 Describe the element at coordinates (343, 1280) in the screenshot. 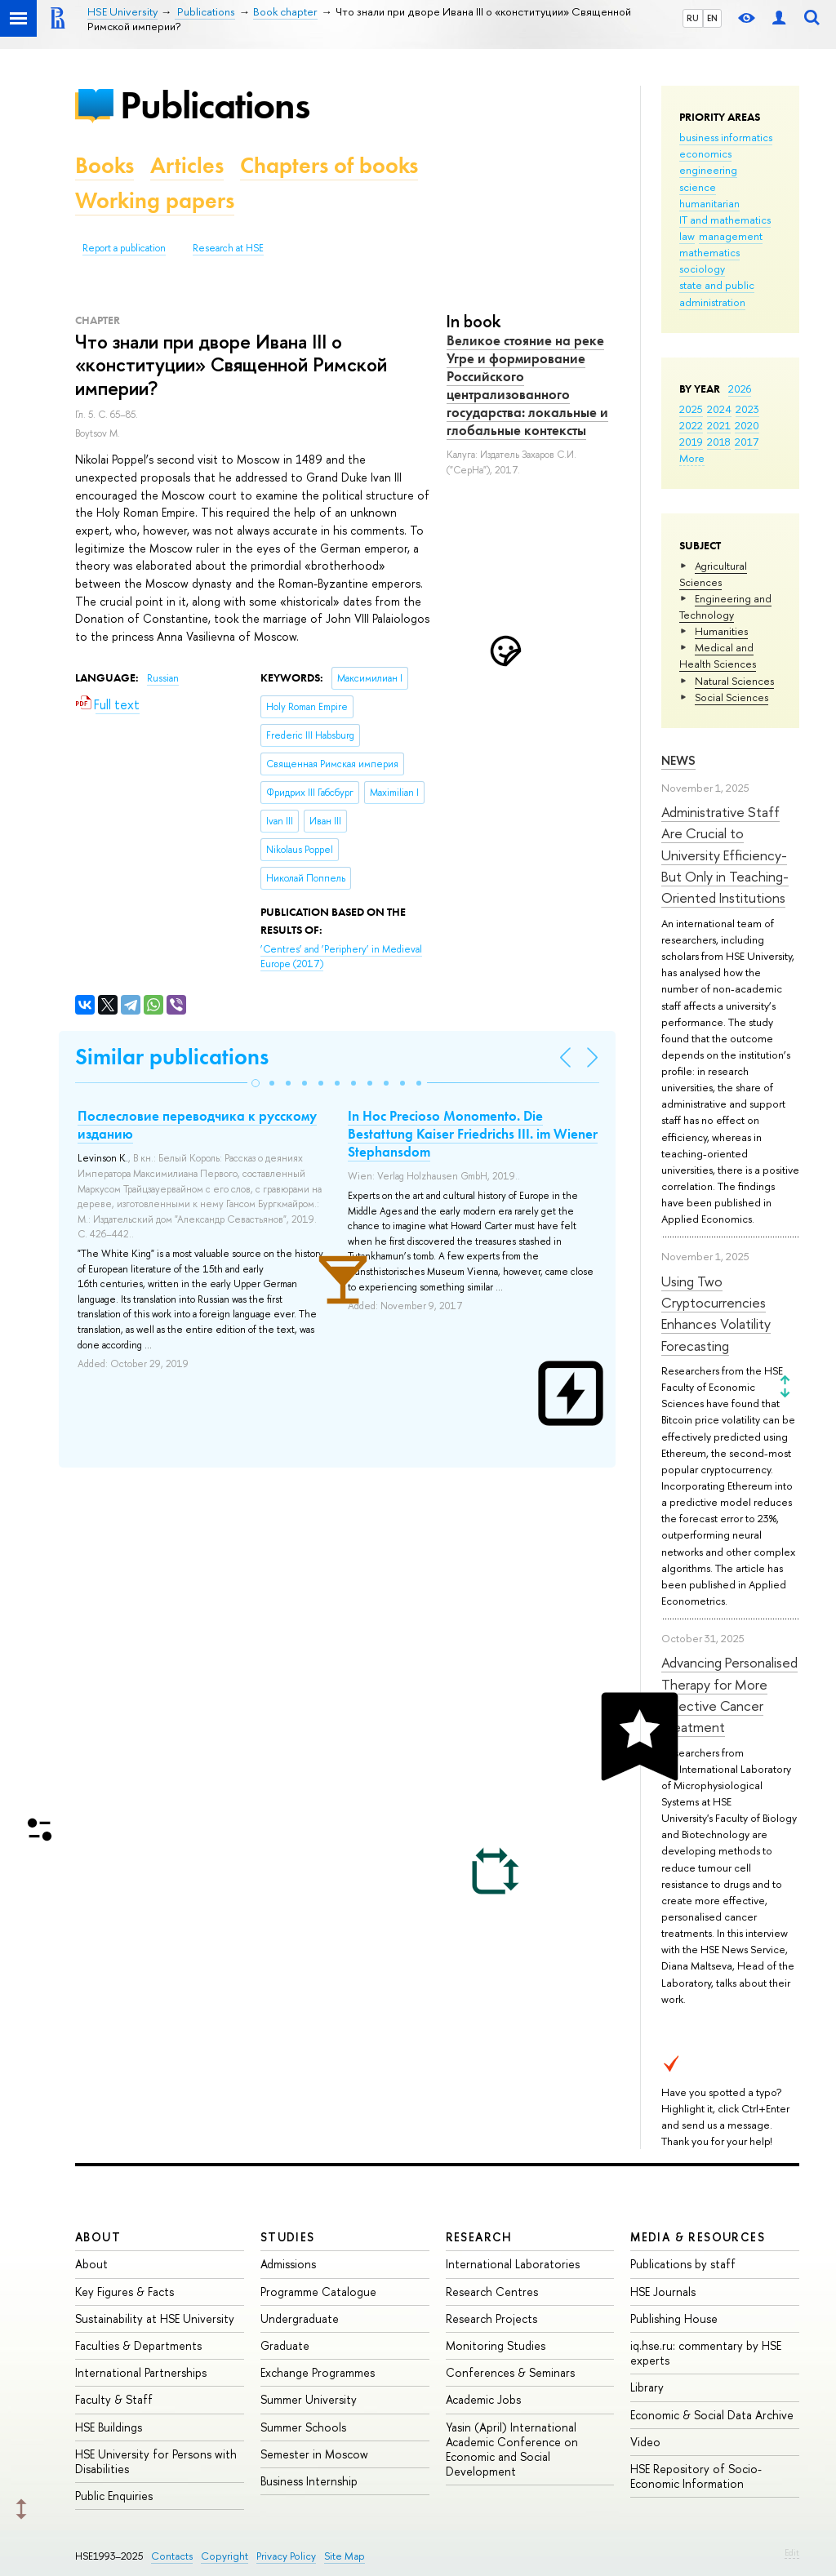

I see `view cocktail or drink menu` at that location.